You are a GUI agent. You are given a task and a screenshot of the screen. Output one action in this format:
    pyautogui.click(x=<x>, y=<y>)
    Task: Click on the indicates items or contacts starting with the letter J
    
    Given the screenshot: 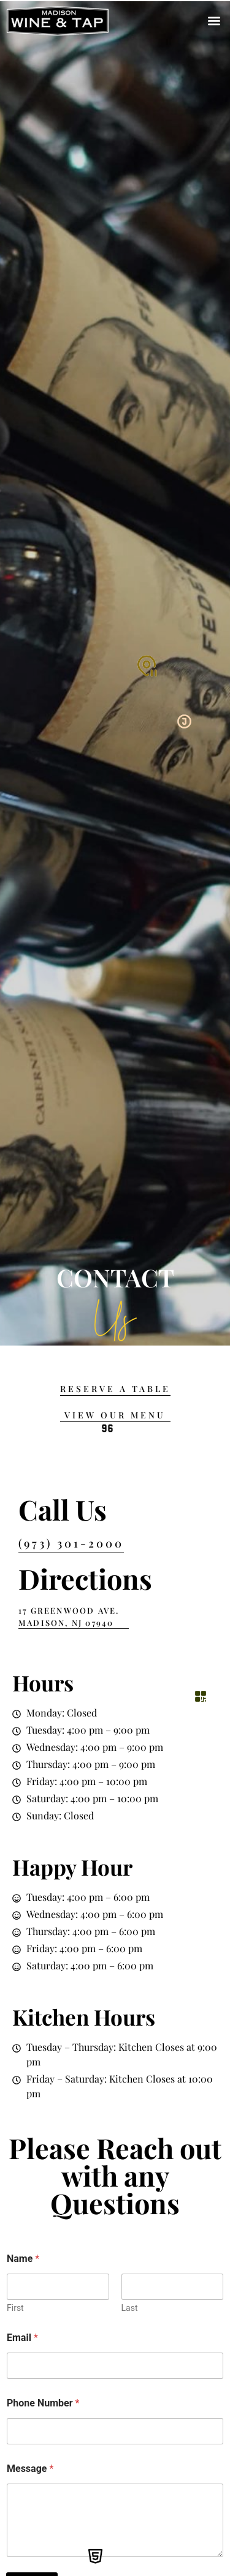 What is the action you would take?
    pyautogui.click(x=184, y=721)
    